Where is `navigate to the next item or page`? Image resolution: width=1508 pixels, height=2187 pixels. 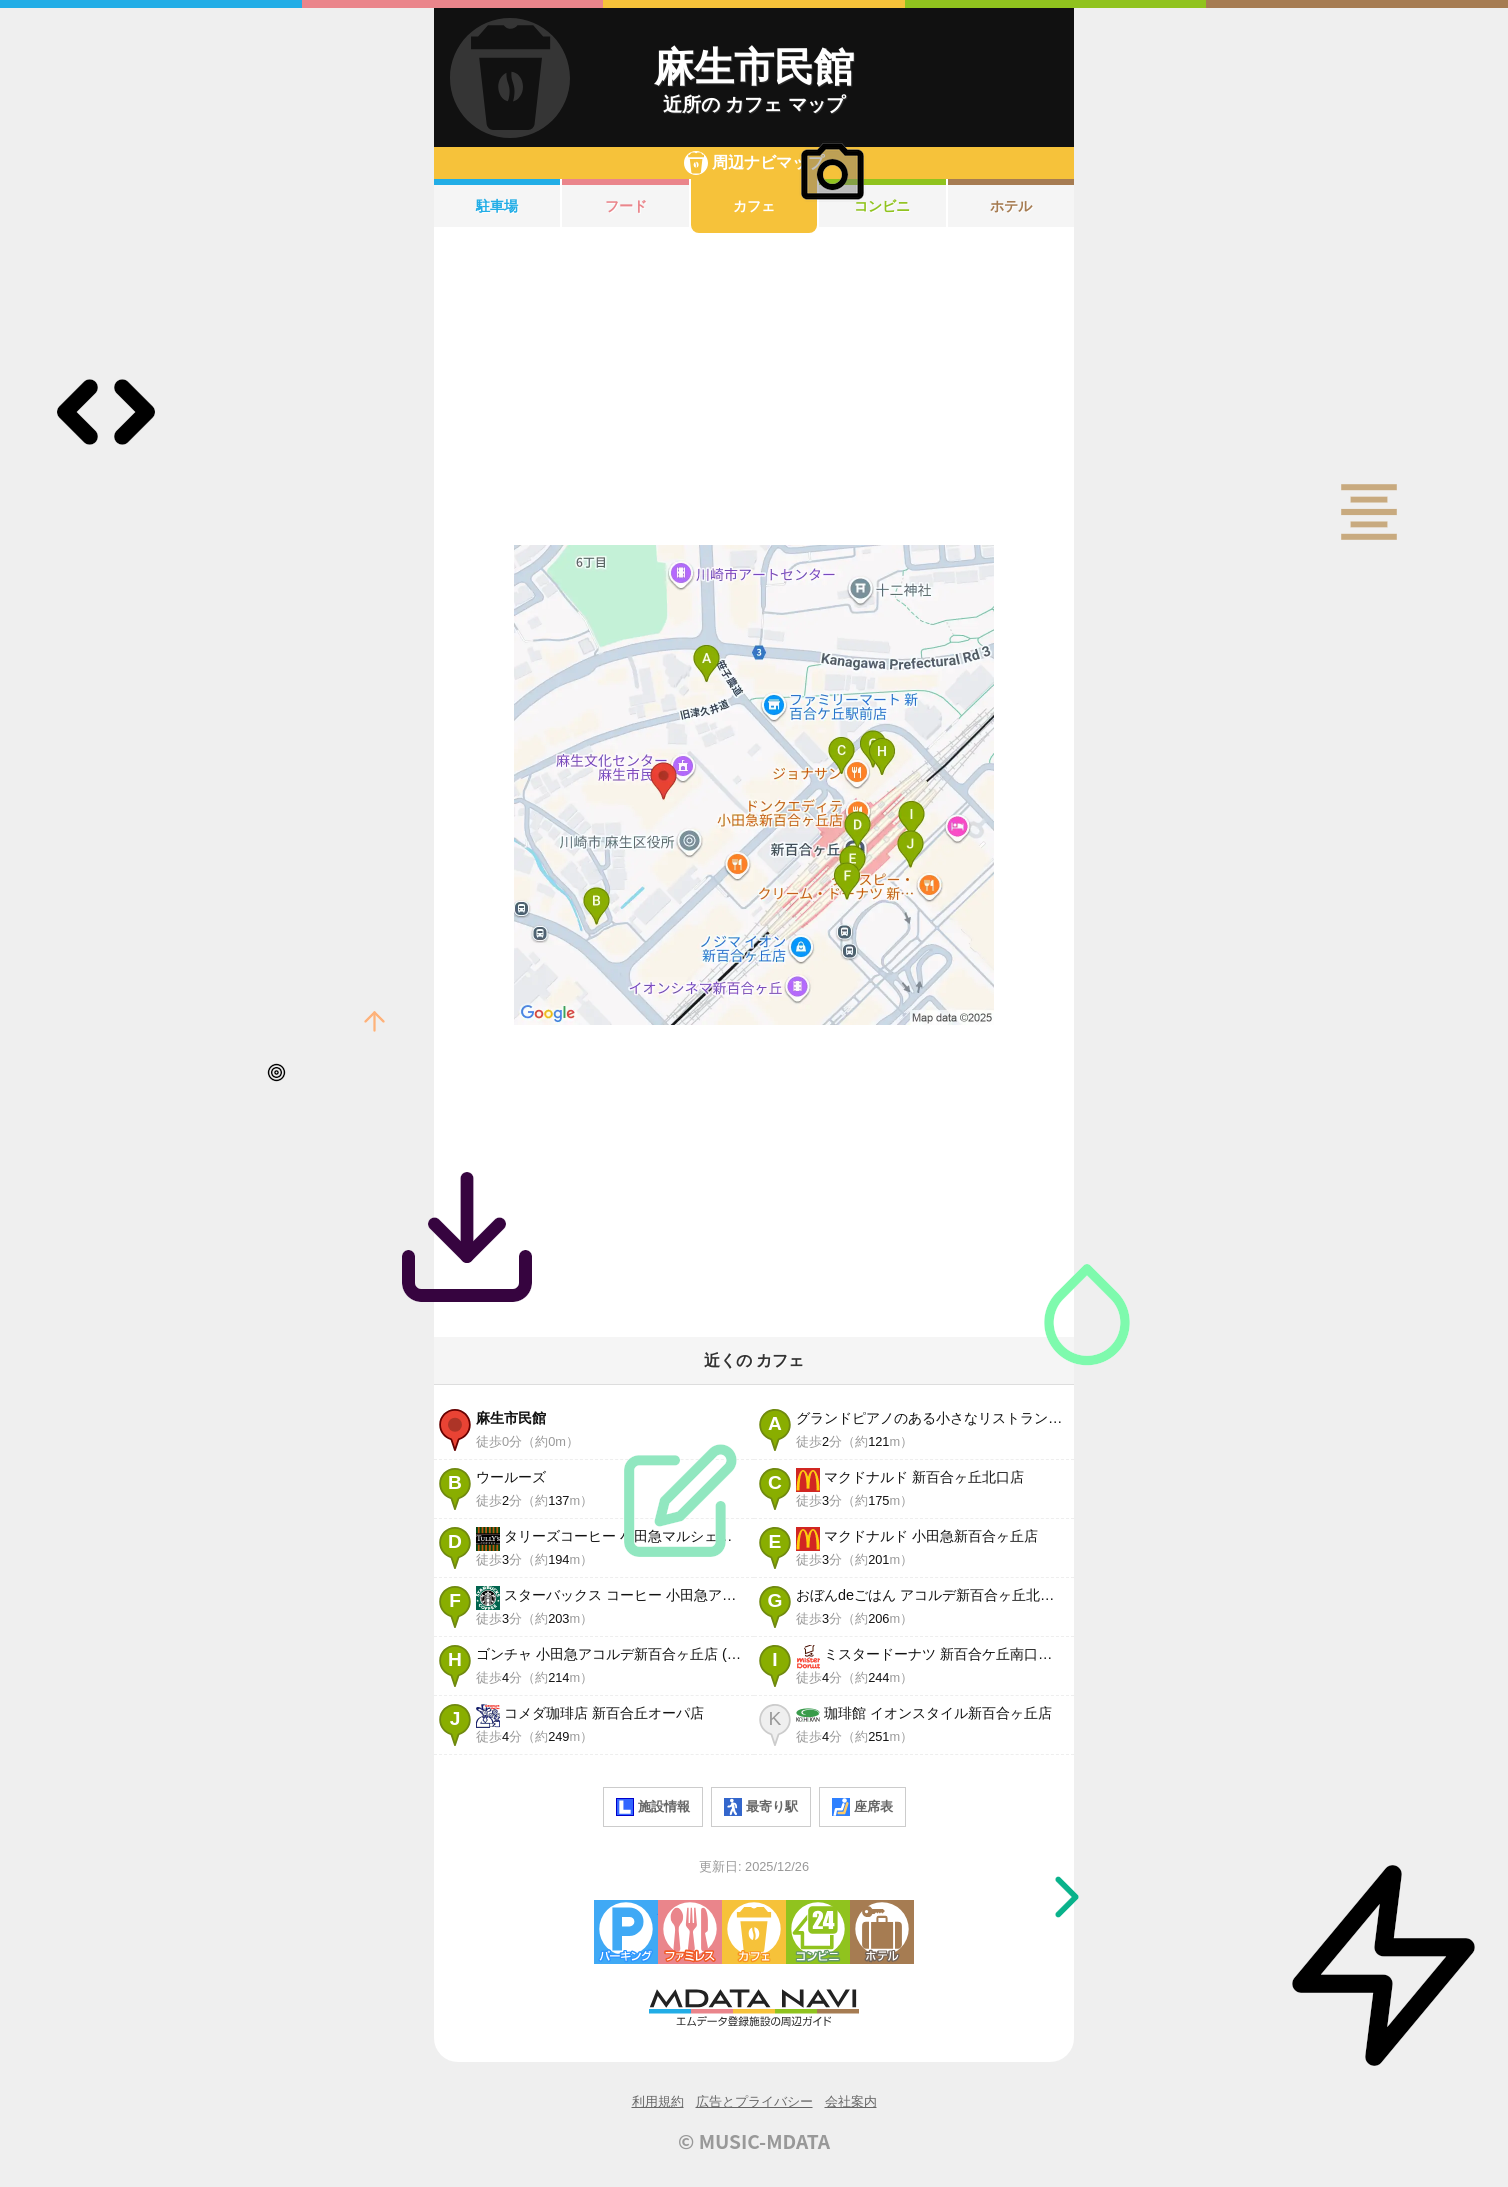 navigate to the next item or page is located at coordinates (1067, 1897).